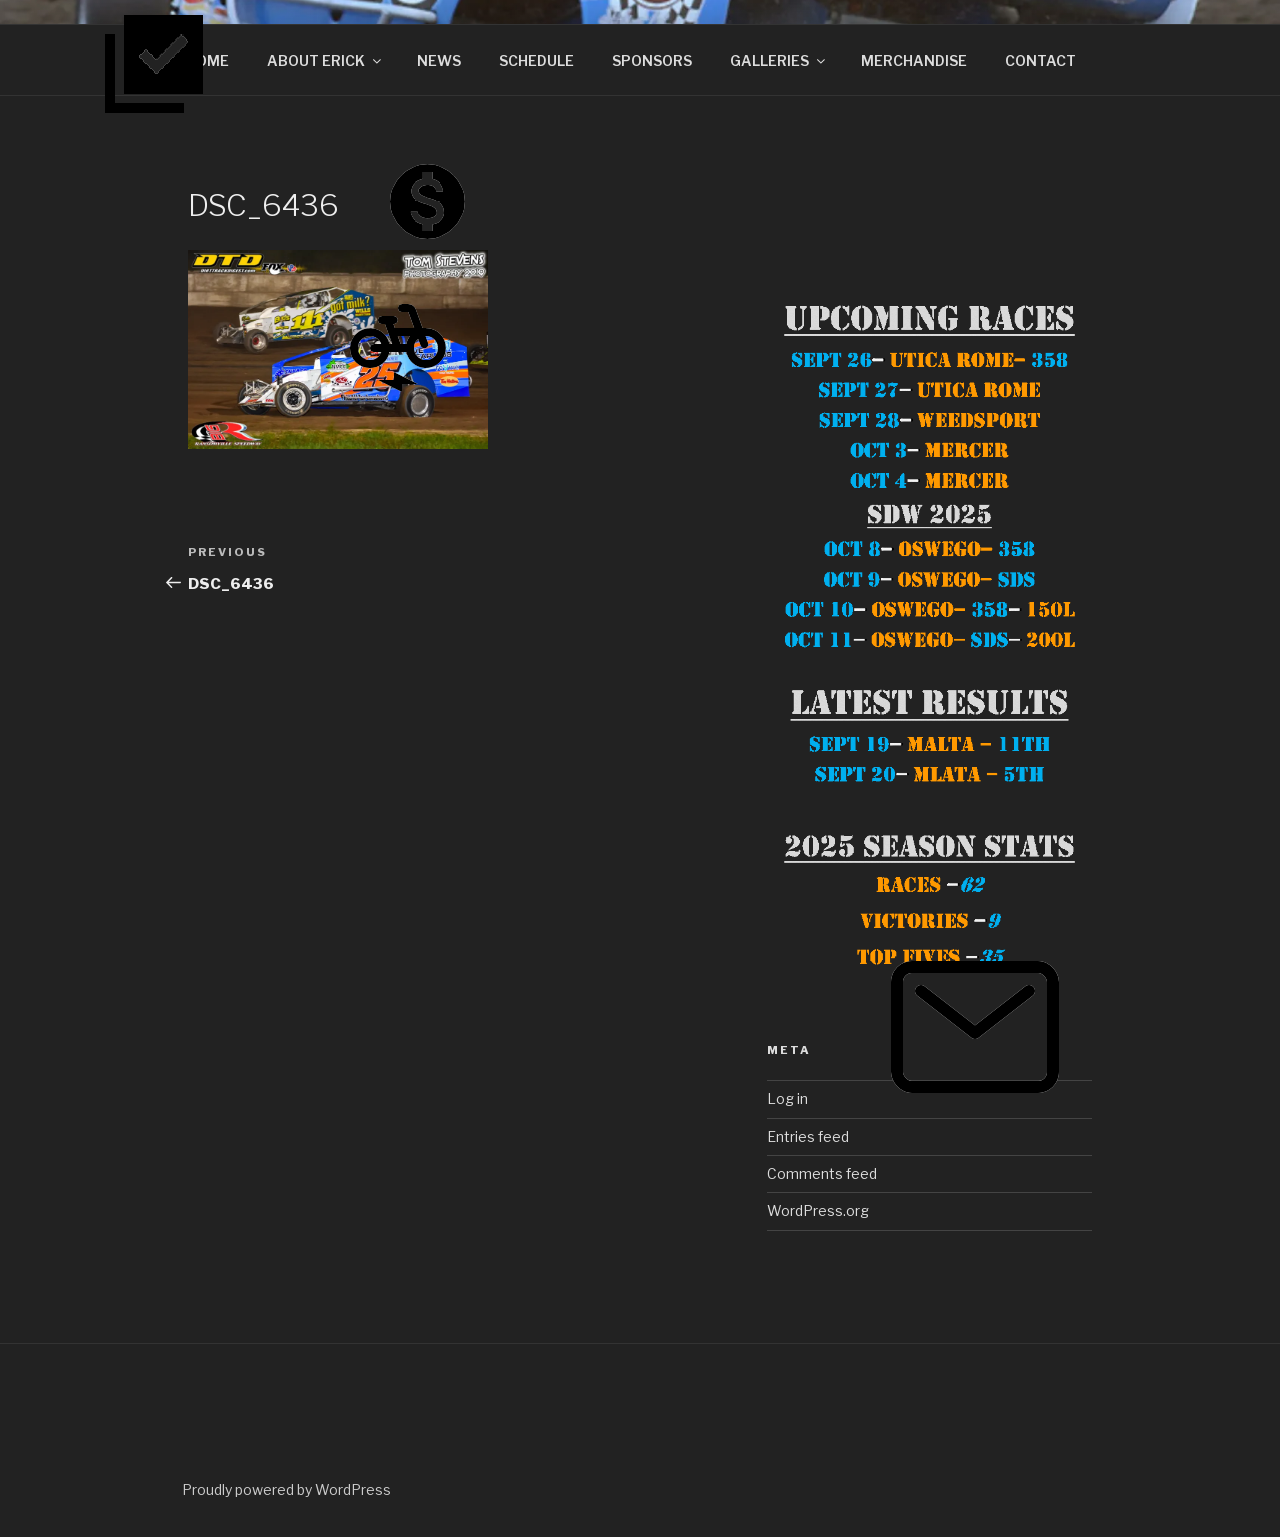  I want to click on select electric bike as transportation mode, so click(398, 348).